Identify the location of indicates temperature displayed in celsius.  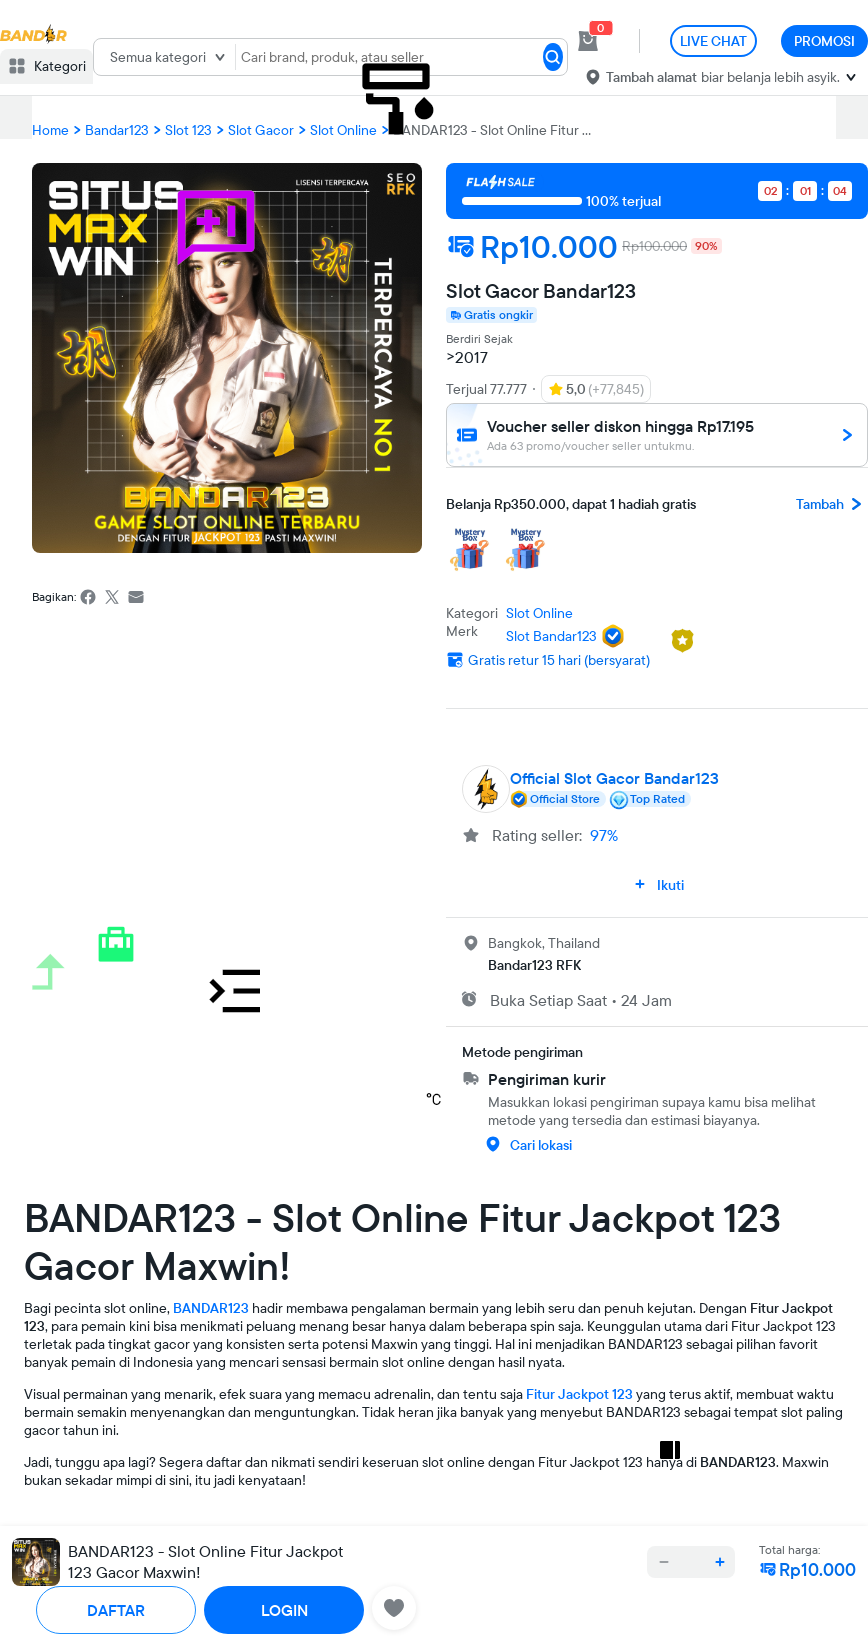
(434, 1099).